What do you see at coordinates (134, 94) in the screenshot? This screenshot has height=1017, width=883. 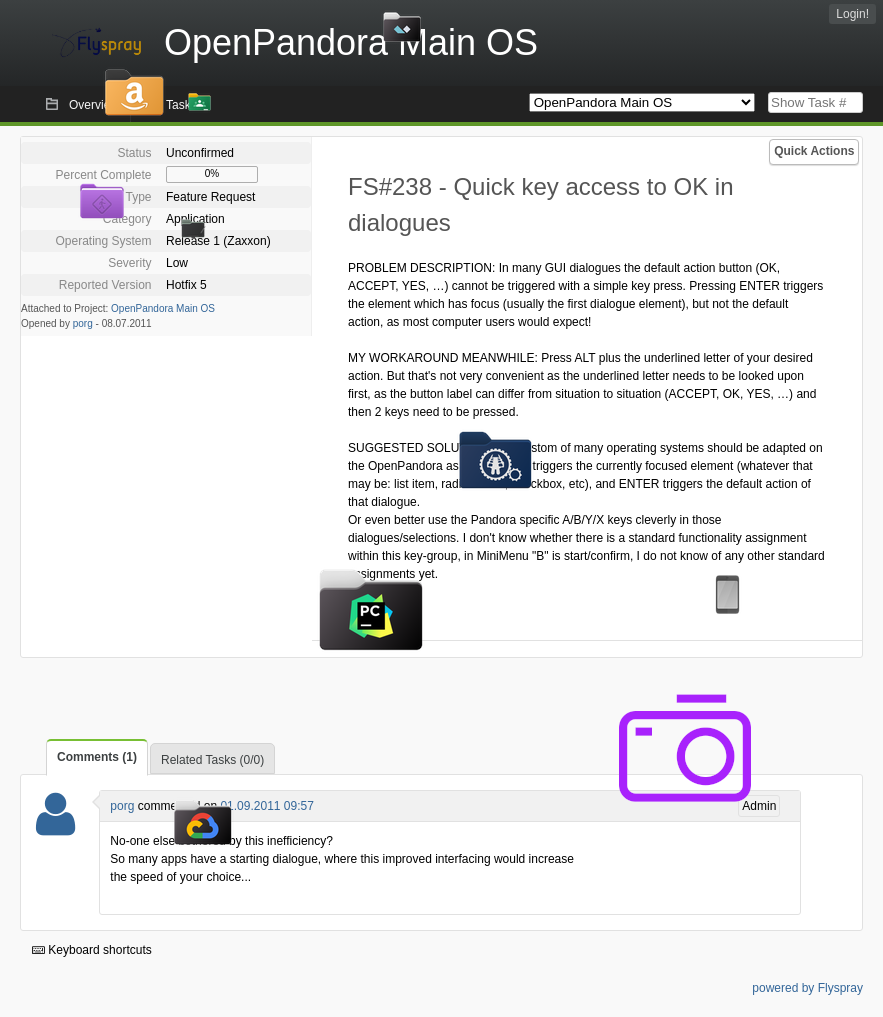 I see `folder containing amazon-related files or downloads` at bounding box center [134, 94].